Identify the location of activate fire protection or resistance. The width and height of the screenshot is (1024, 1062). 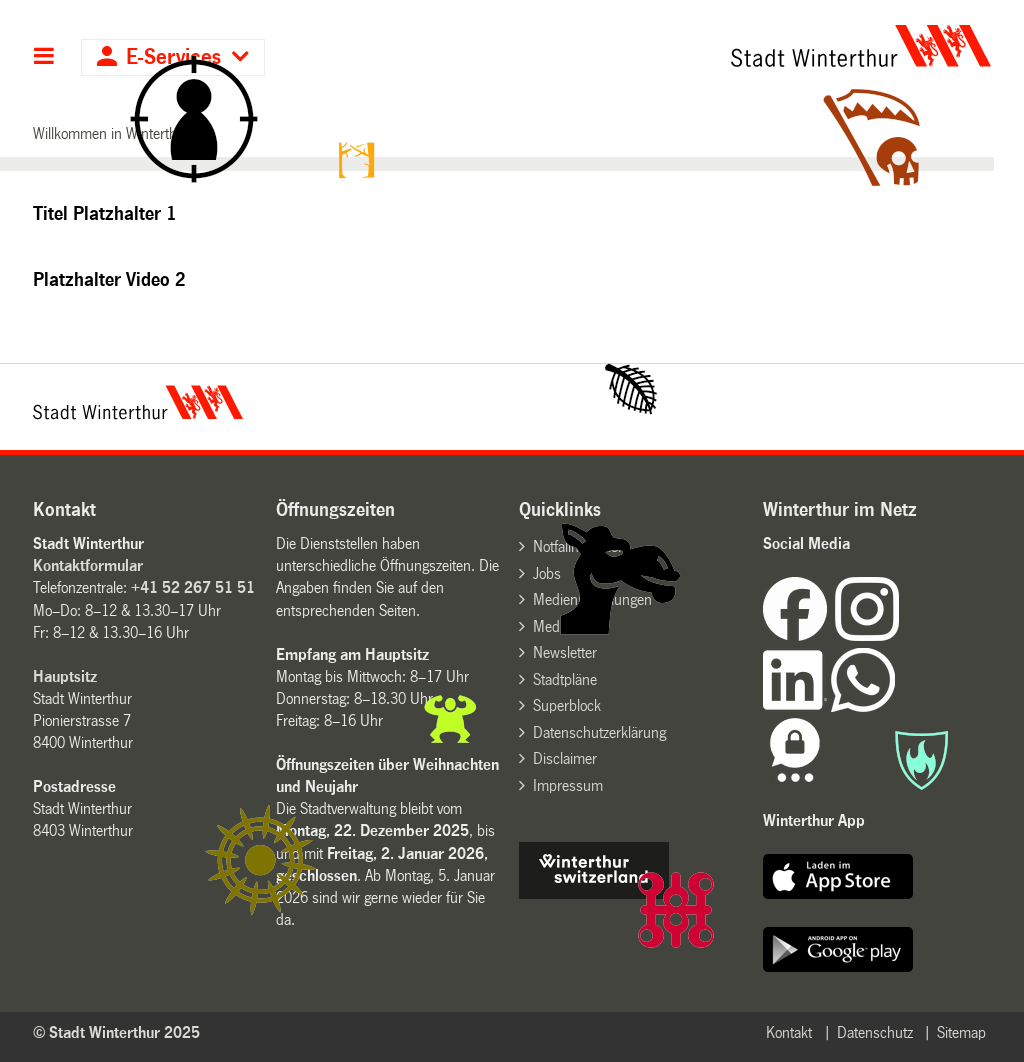
(921, 760).